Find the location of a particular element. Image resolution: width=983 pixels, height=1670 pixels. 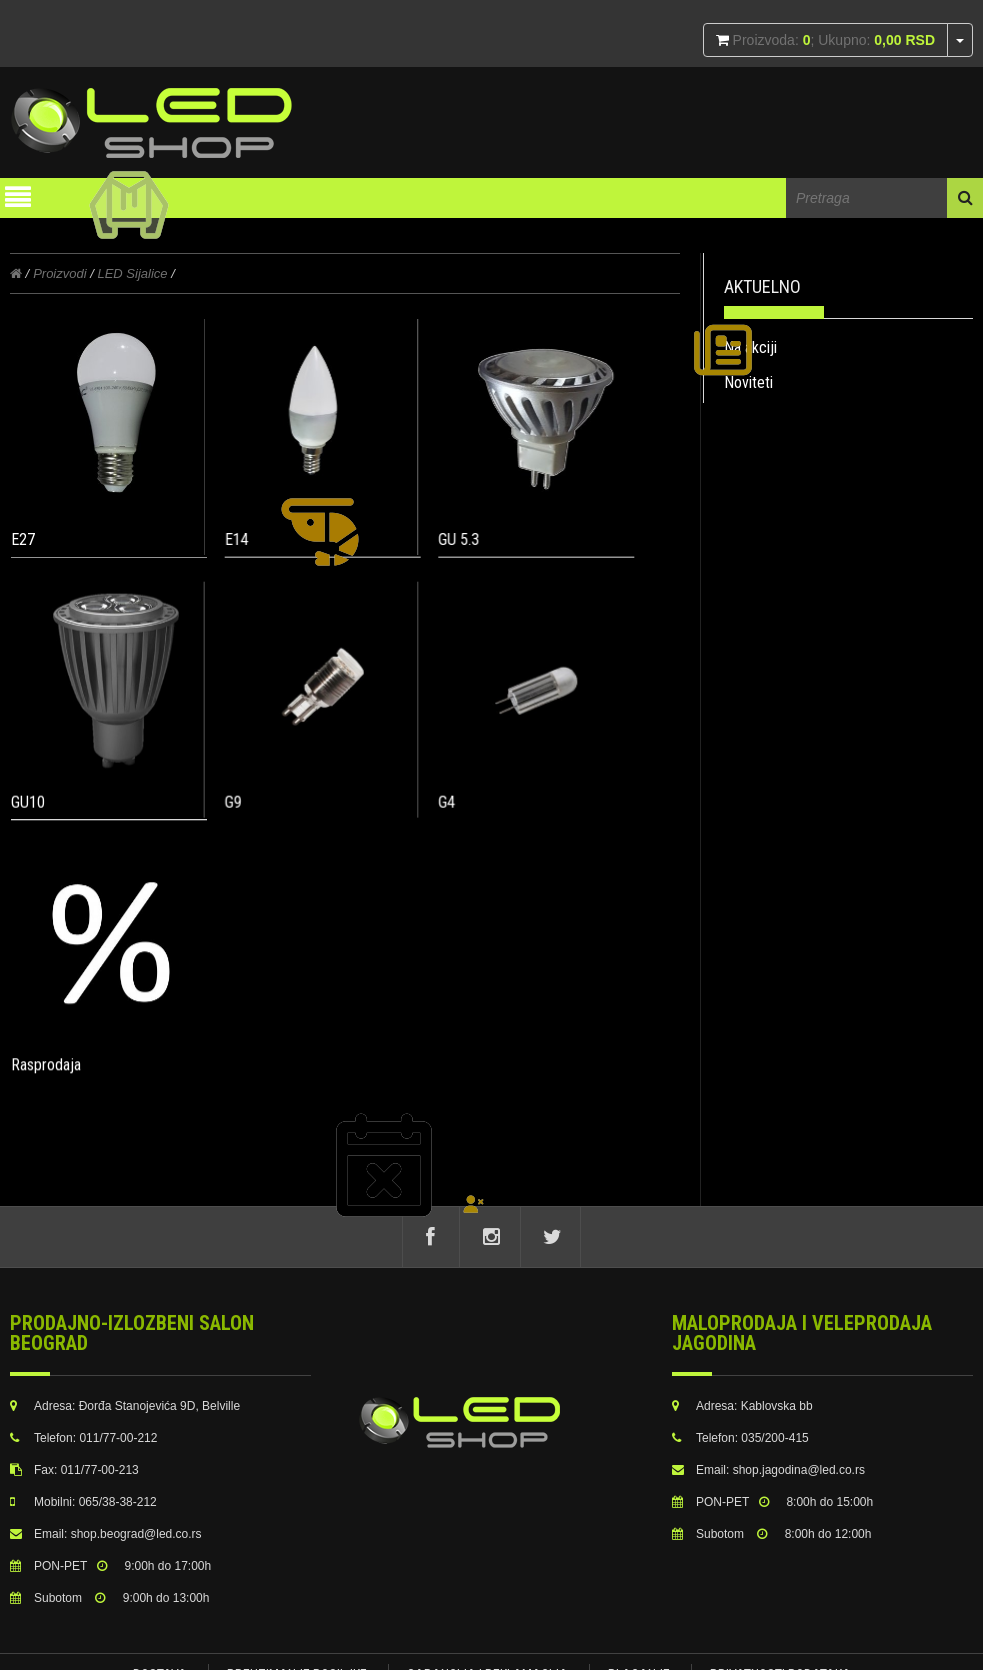

indicates seafood or shellfish menu items is located at coordinates (320, 532).